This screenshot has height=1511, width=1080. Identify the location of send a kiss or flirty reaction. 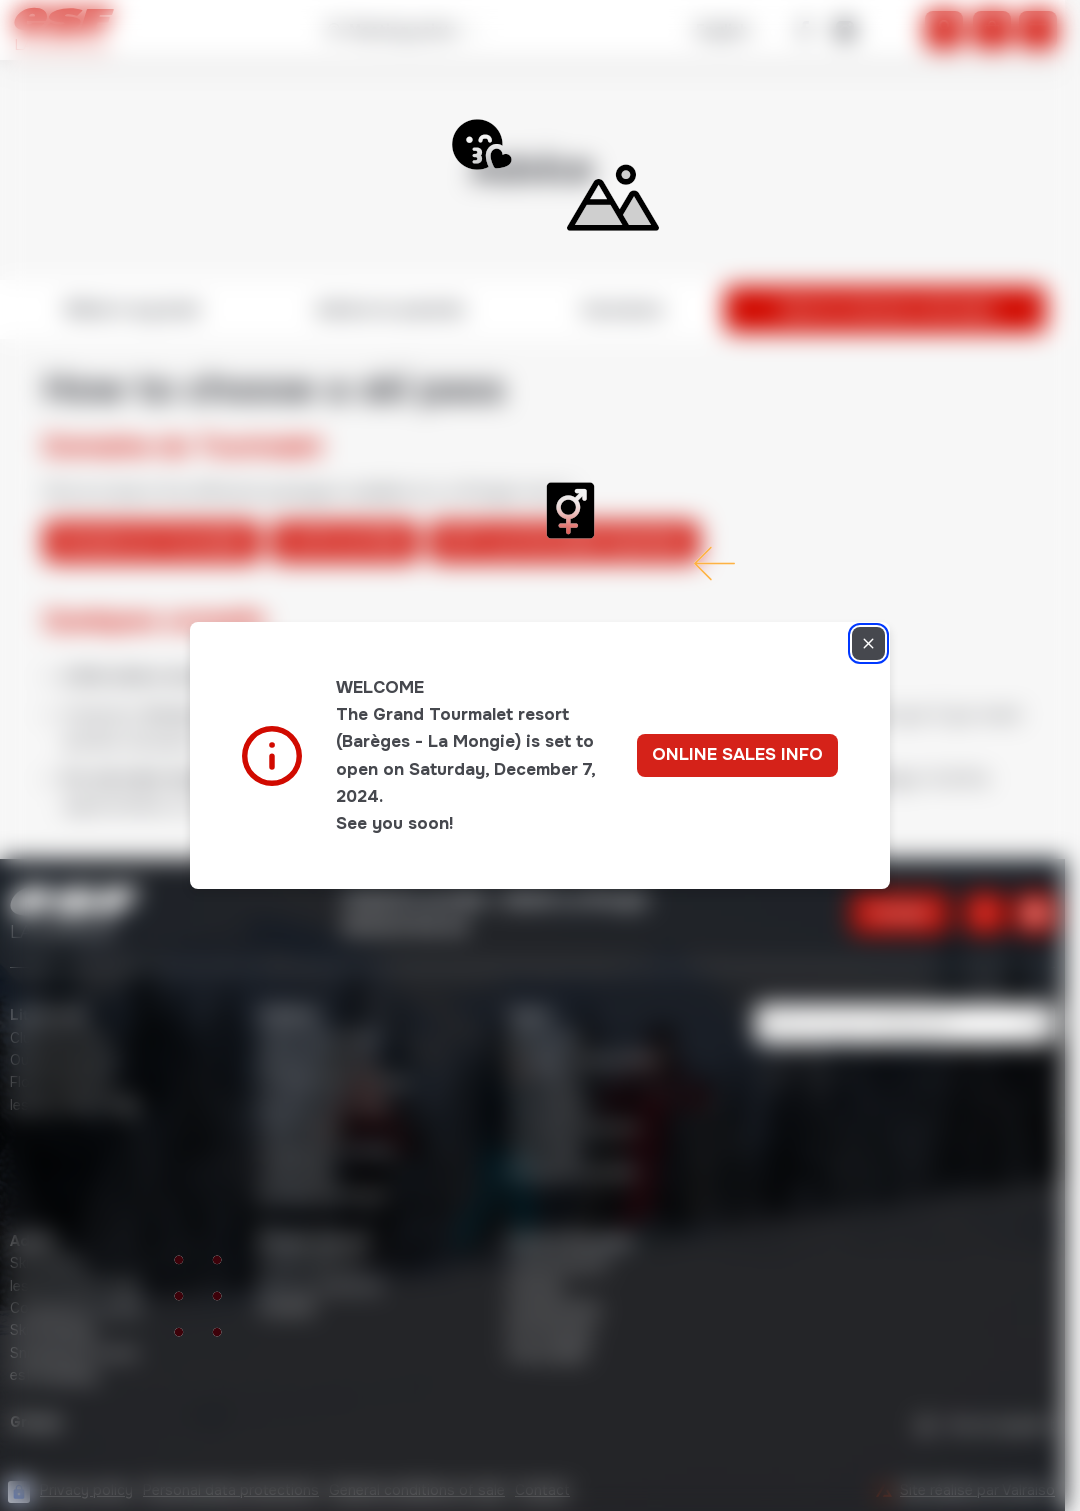
(480, 144).